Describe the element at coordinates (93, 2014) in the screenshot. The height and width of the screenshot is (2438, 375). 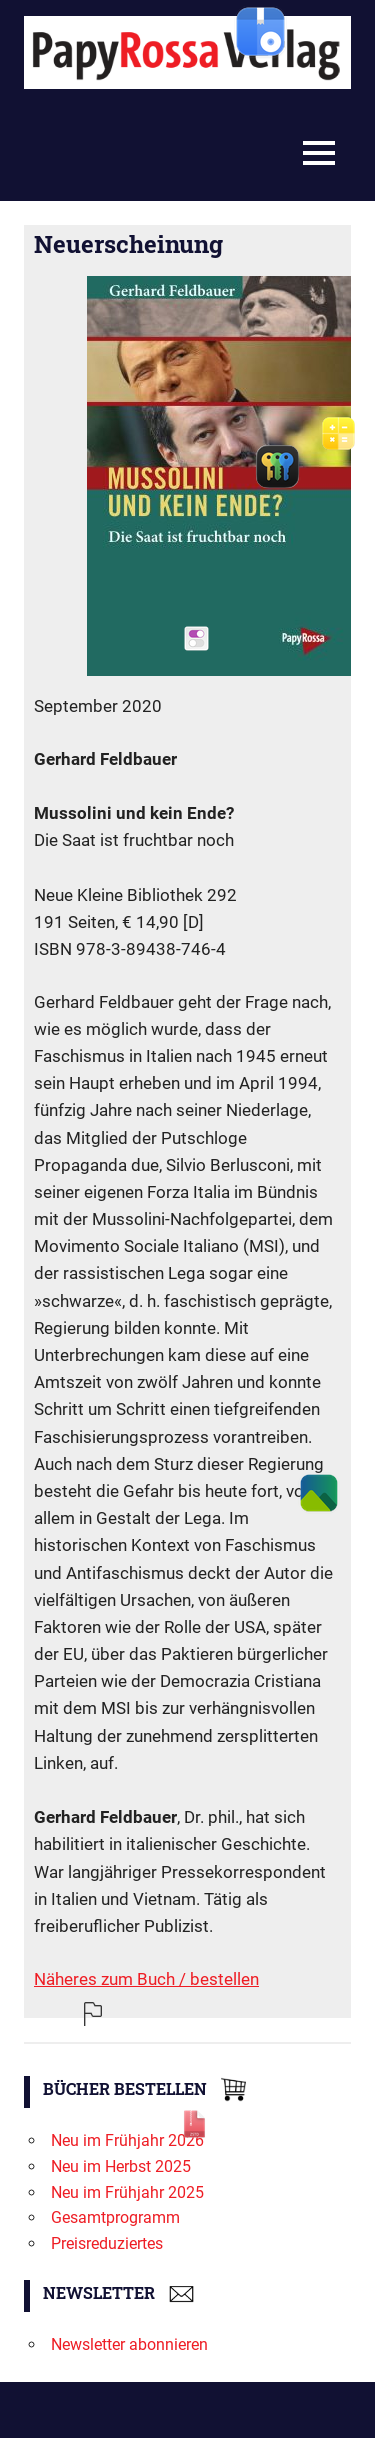
I see `access region or language settings` at that location.